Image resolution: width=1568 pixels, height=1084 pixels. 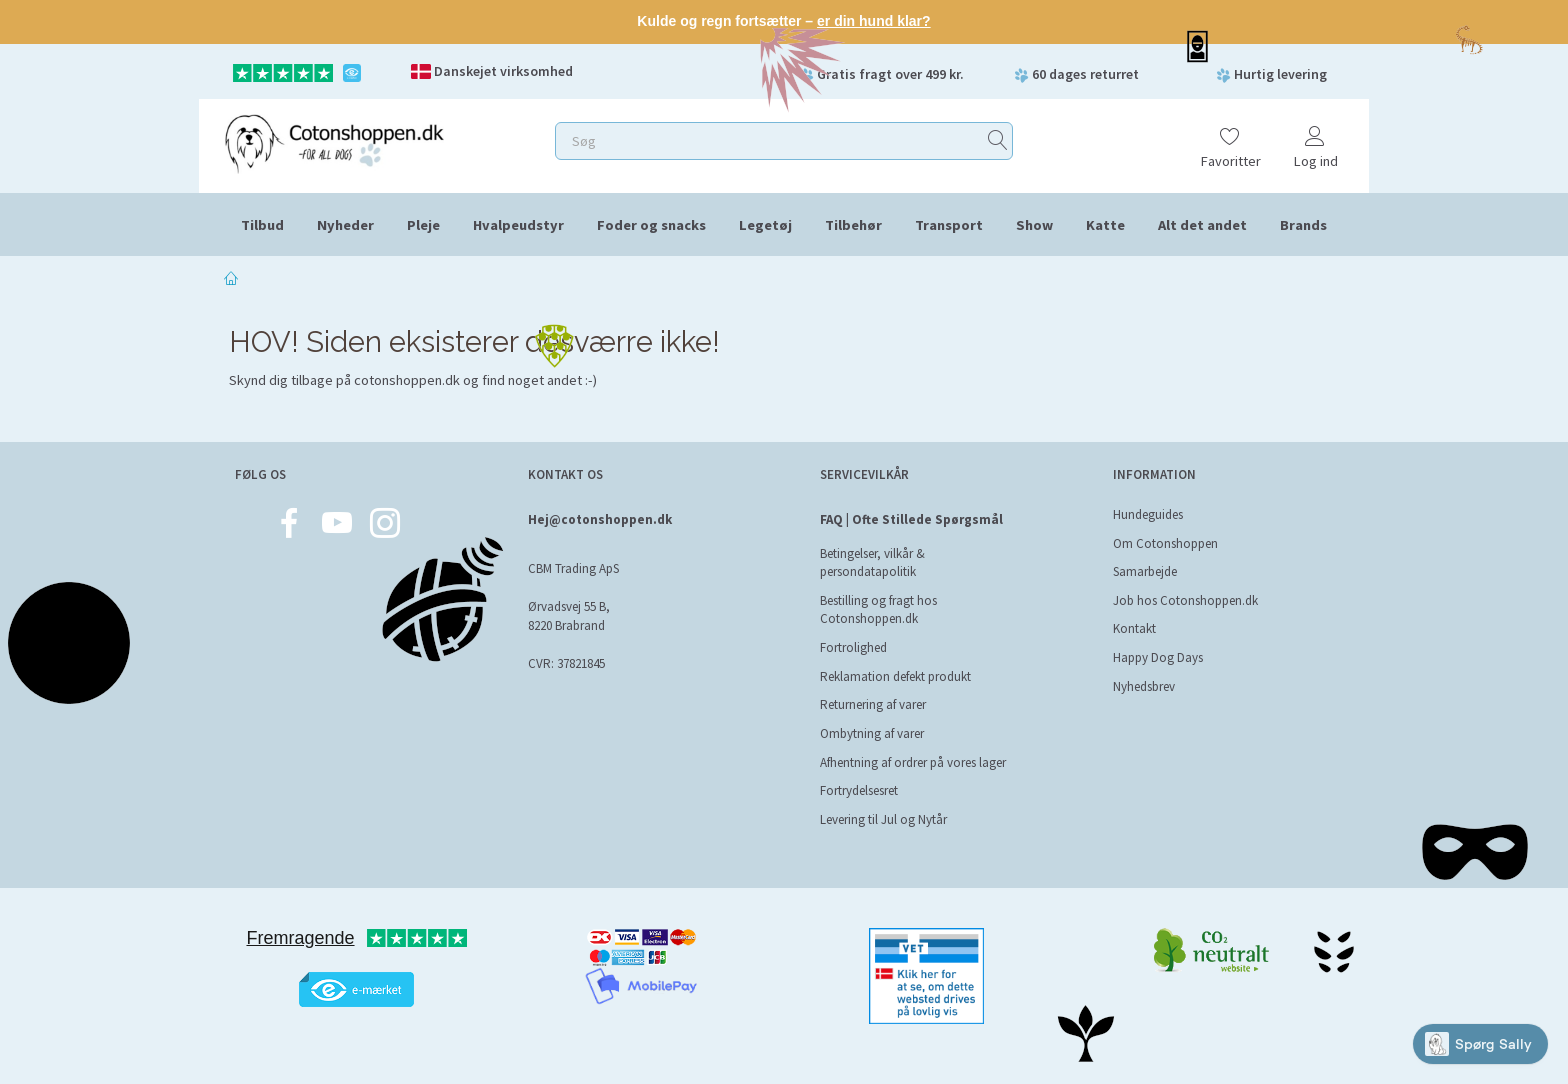 I want to click on view dinosaur exhibit or paleontology section, so click(x=1469, y=40).